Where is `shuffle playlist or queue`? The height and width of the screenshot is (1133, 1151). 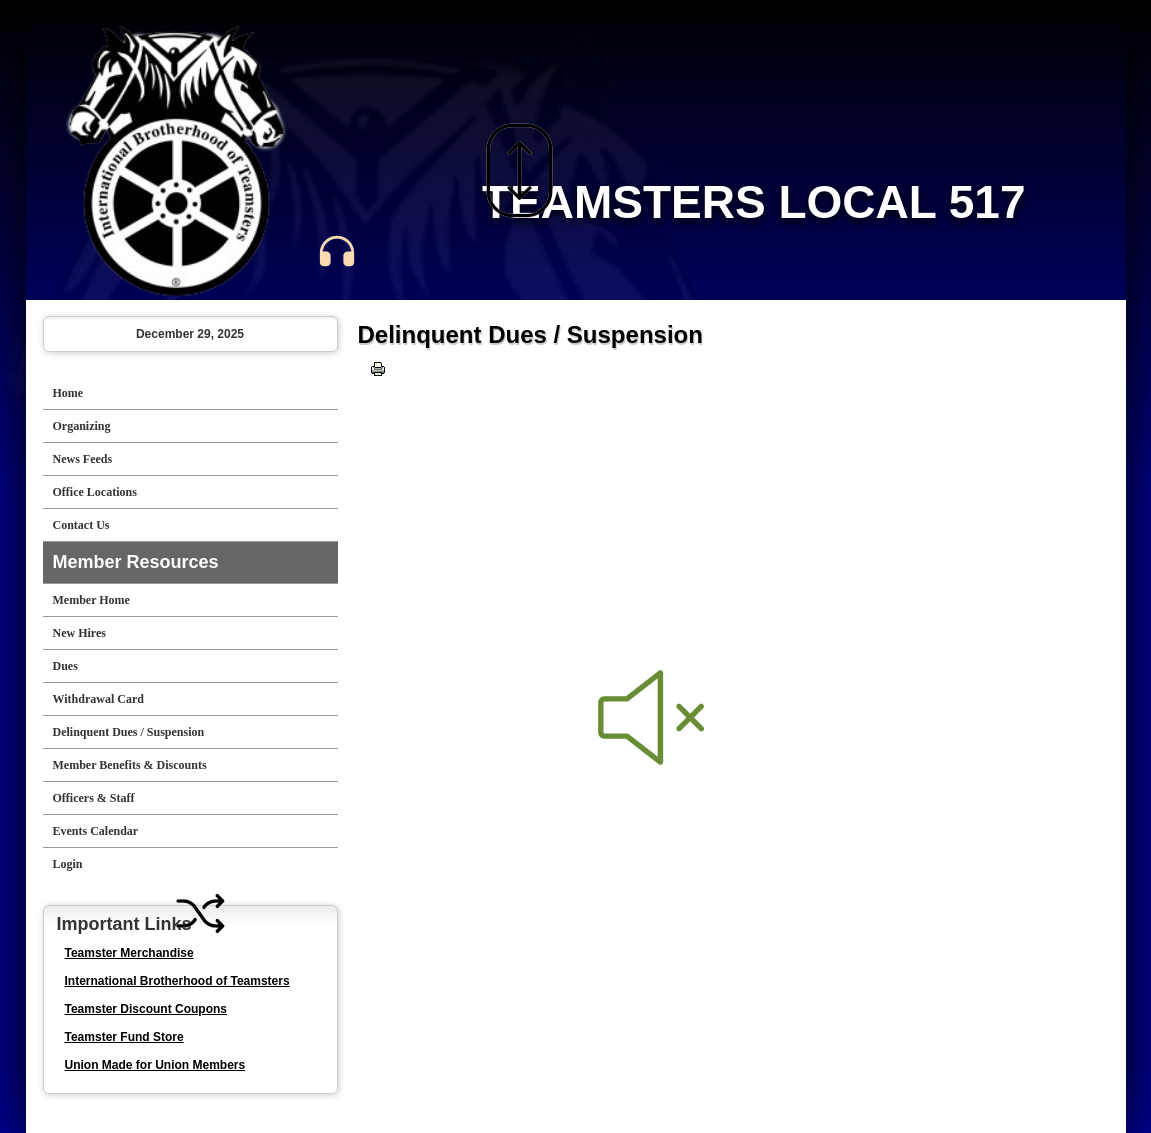
shuffle playlist or queue is located at coordinates (199, 913).